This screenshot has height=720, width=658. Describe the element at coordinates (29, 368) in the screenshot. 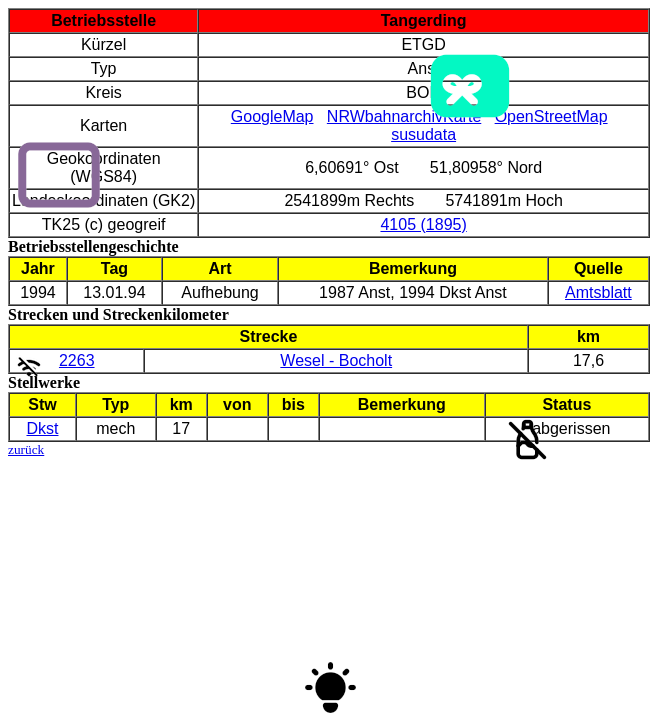

I see `indicates wifi is disabled or unavailable` at that location.